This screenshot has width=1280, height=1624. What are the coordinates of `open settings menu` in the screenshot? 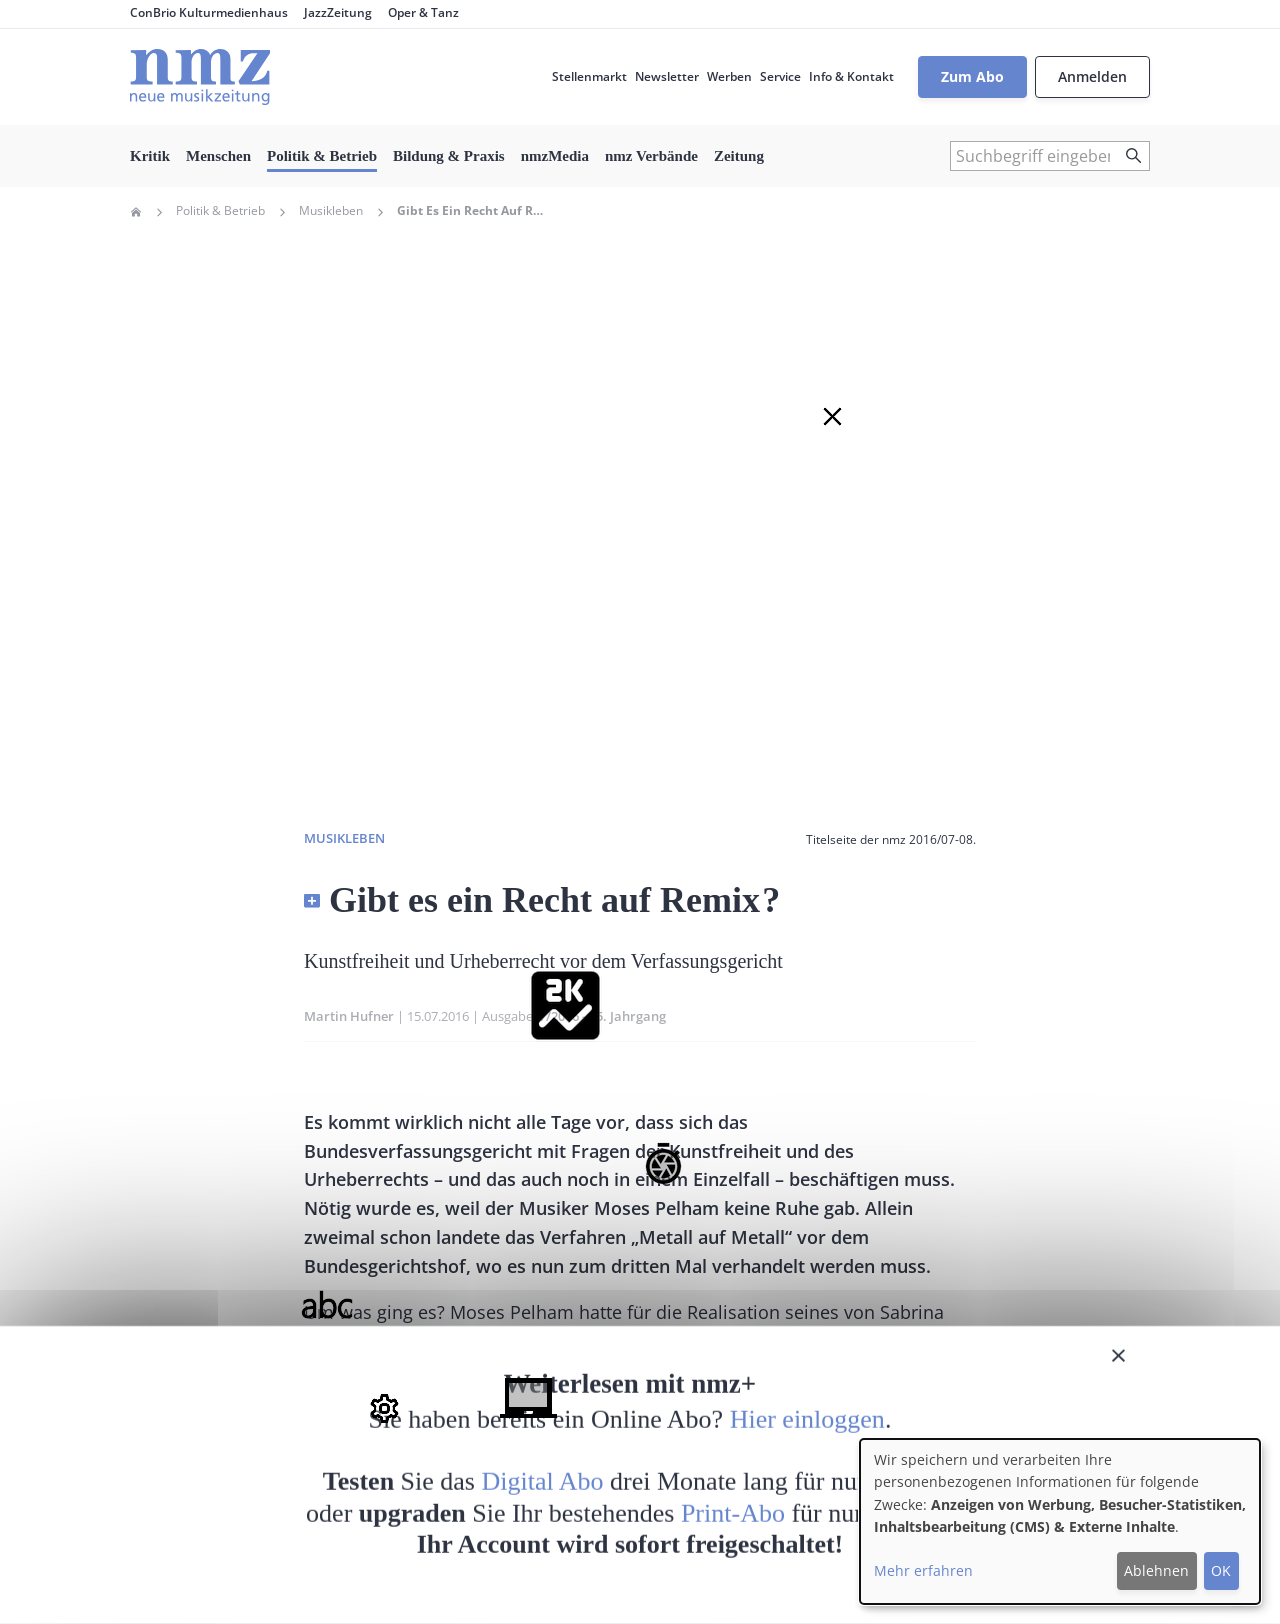 It's located at (384, 1408).